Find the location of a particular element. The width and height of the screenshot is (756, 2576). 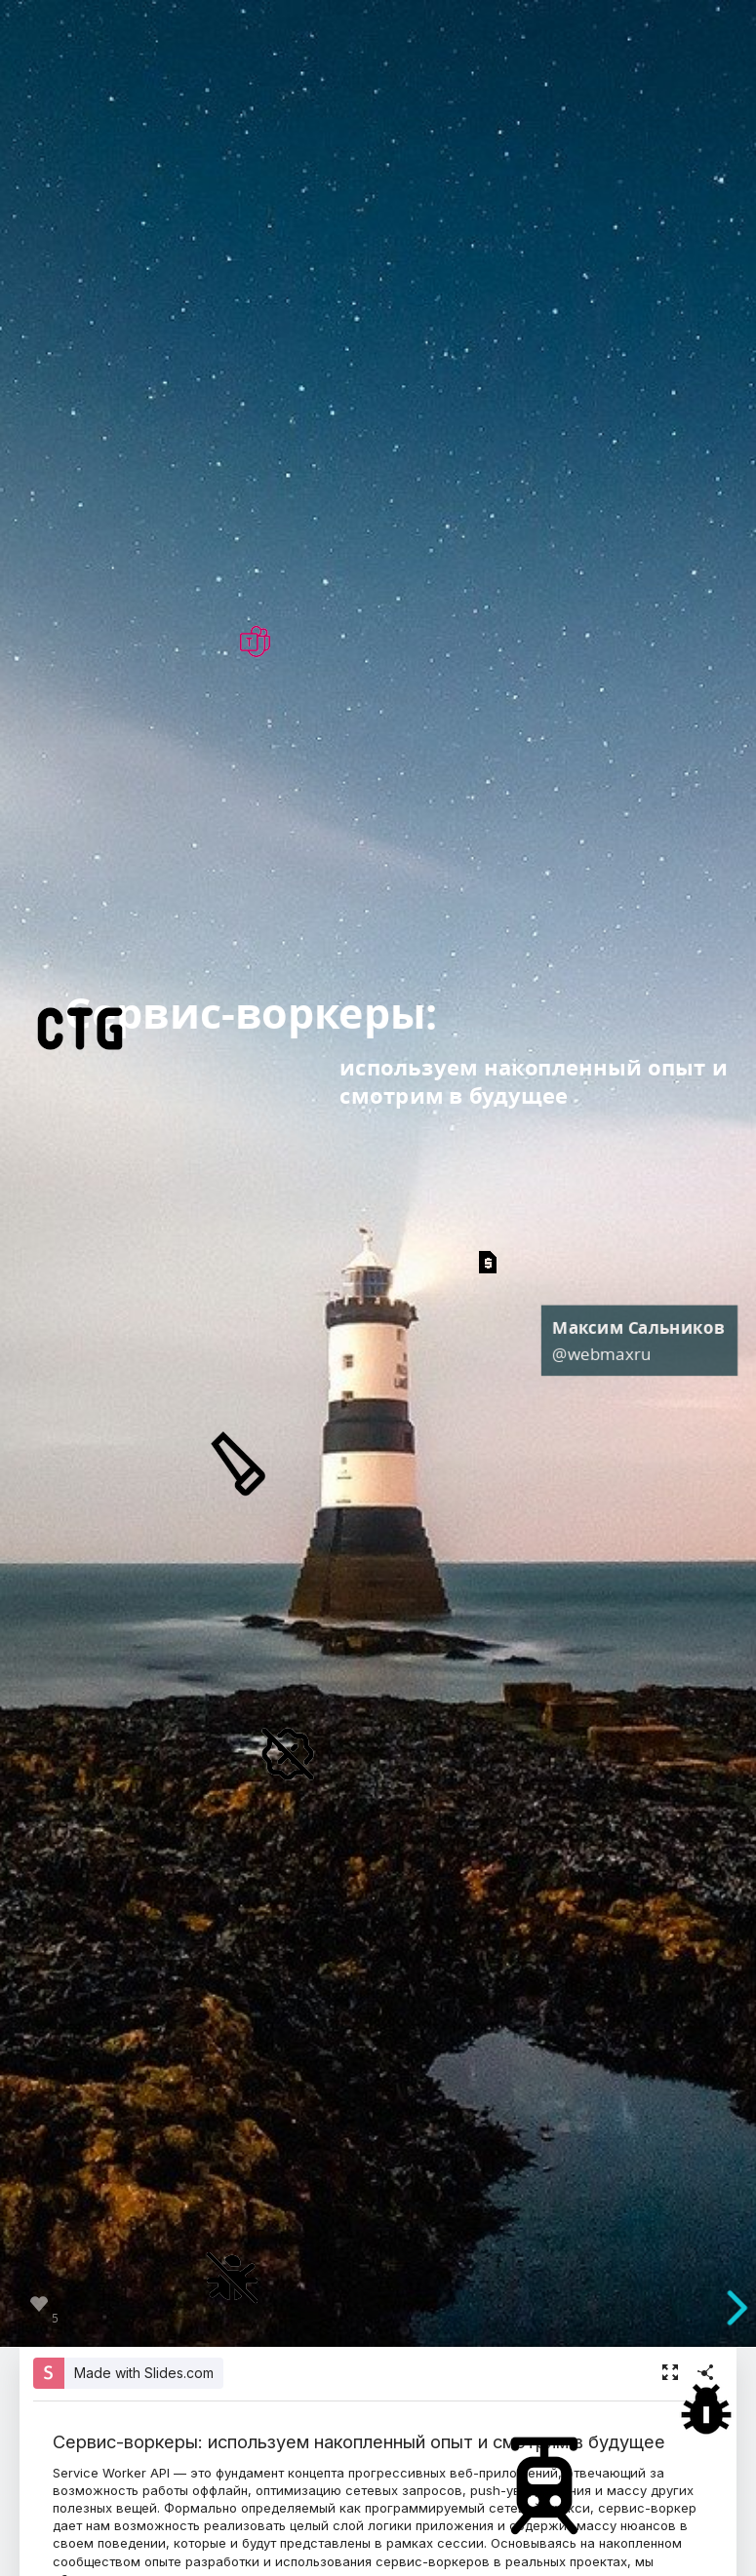

open microsoft teams is located at coordinates (255, 642).